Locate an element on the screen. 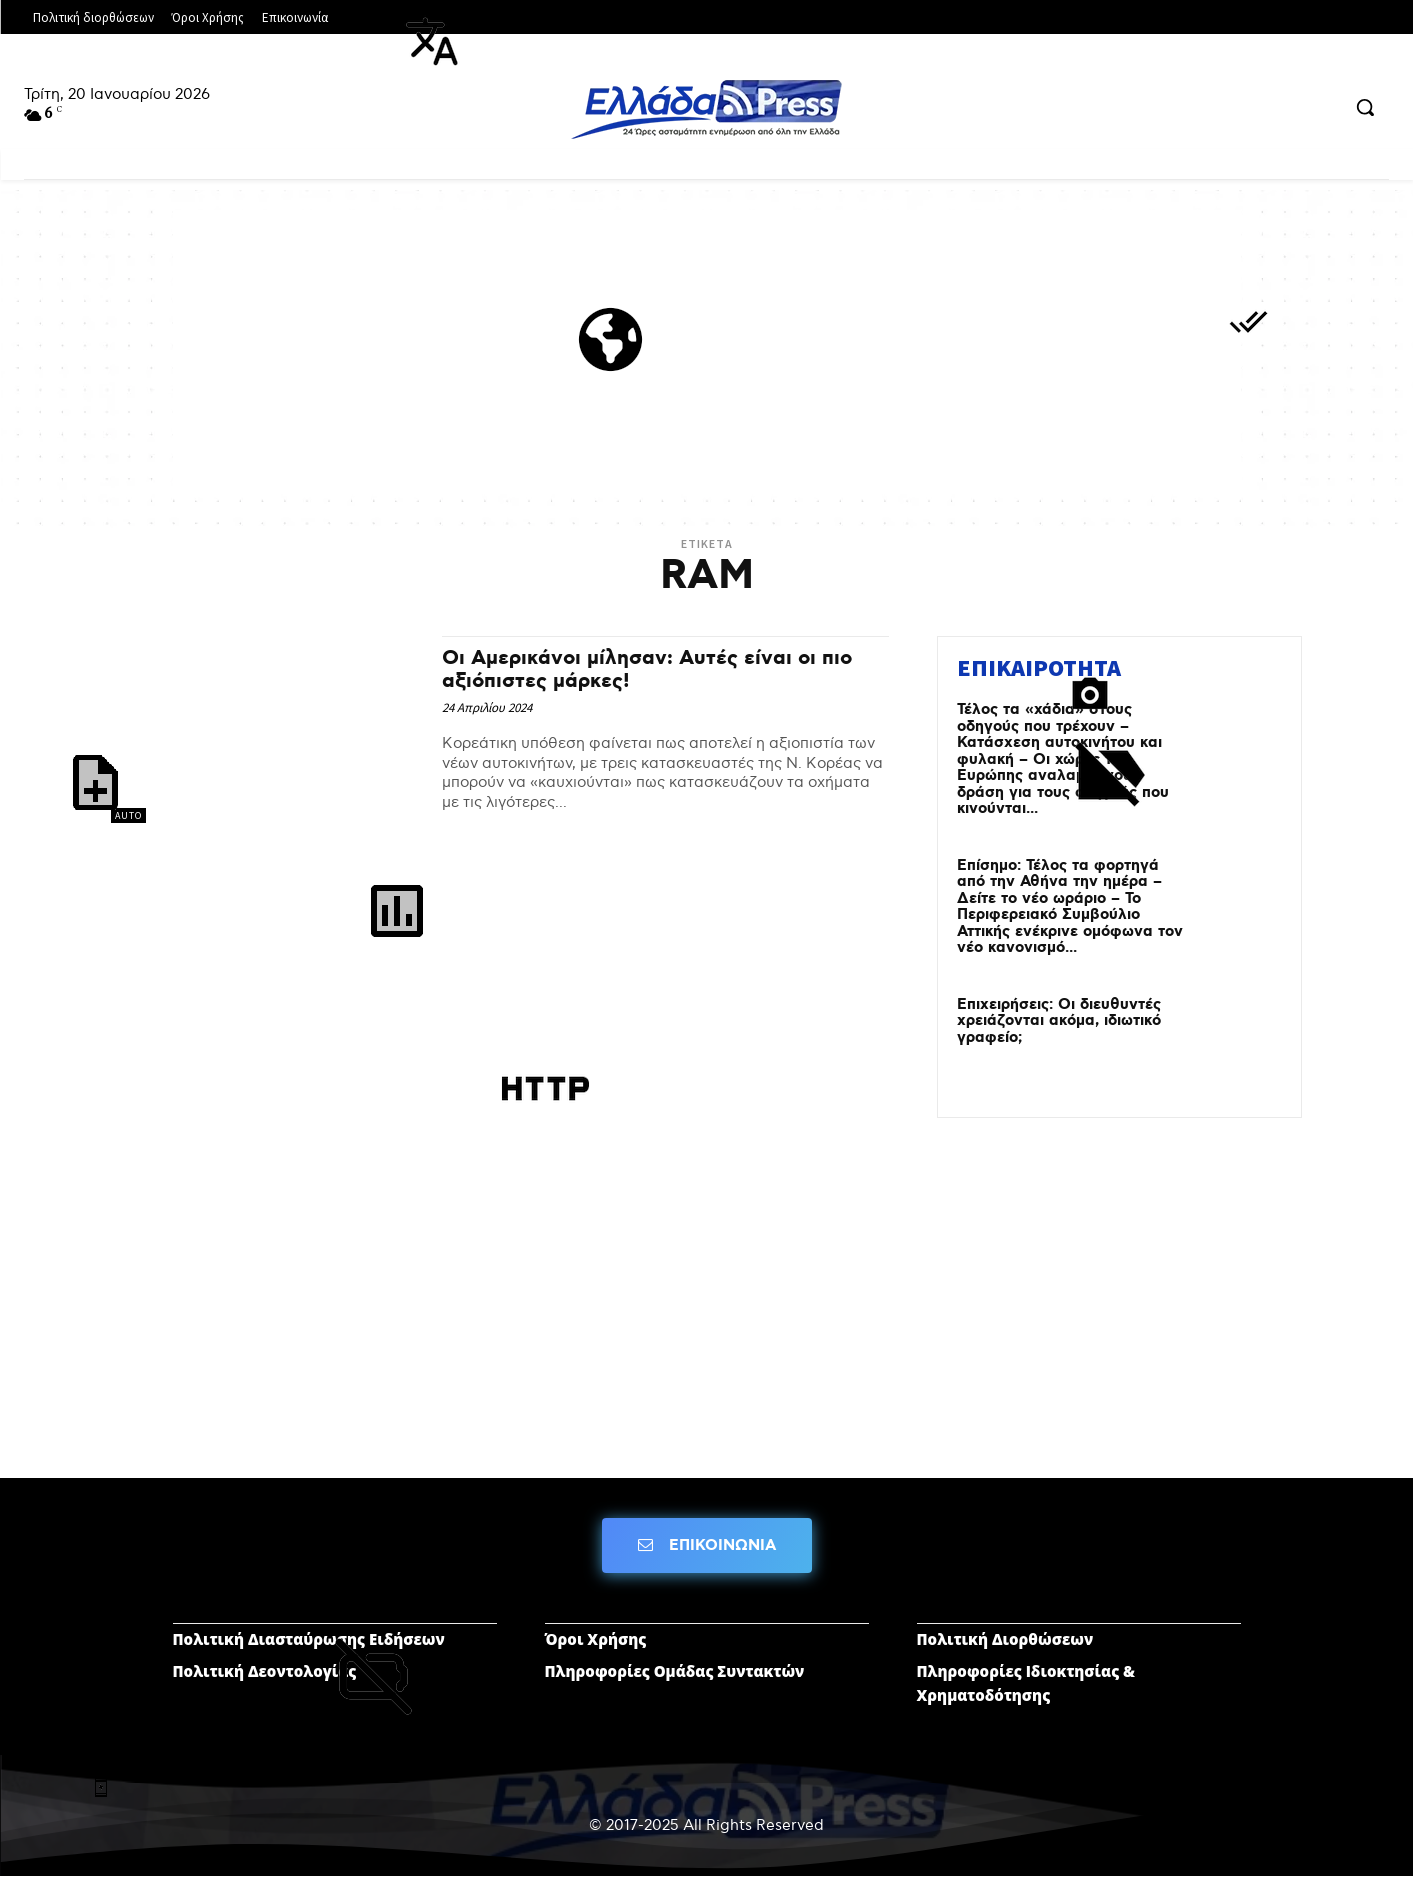 This screenshot has width=1413, height=1877. indicates a web link or URL is located at coordinates (545, 1088).